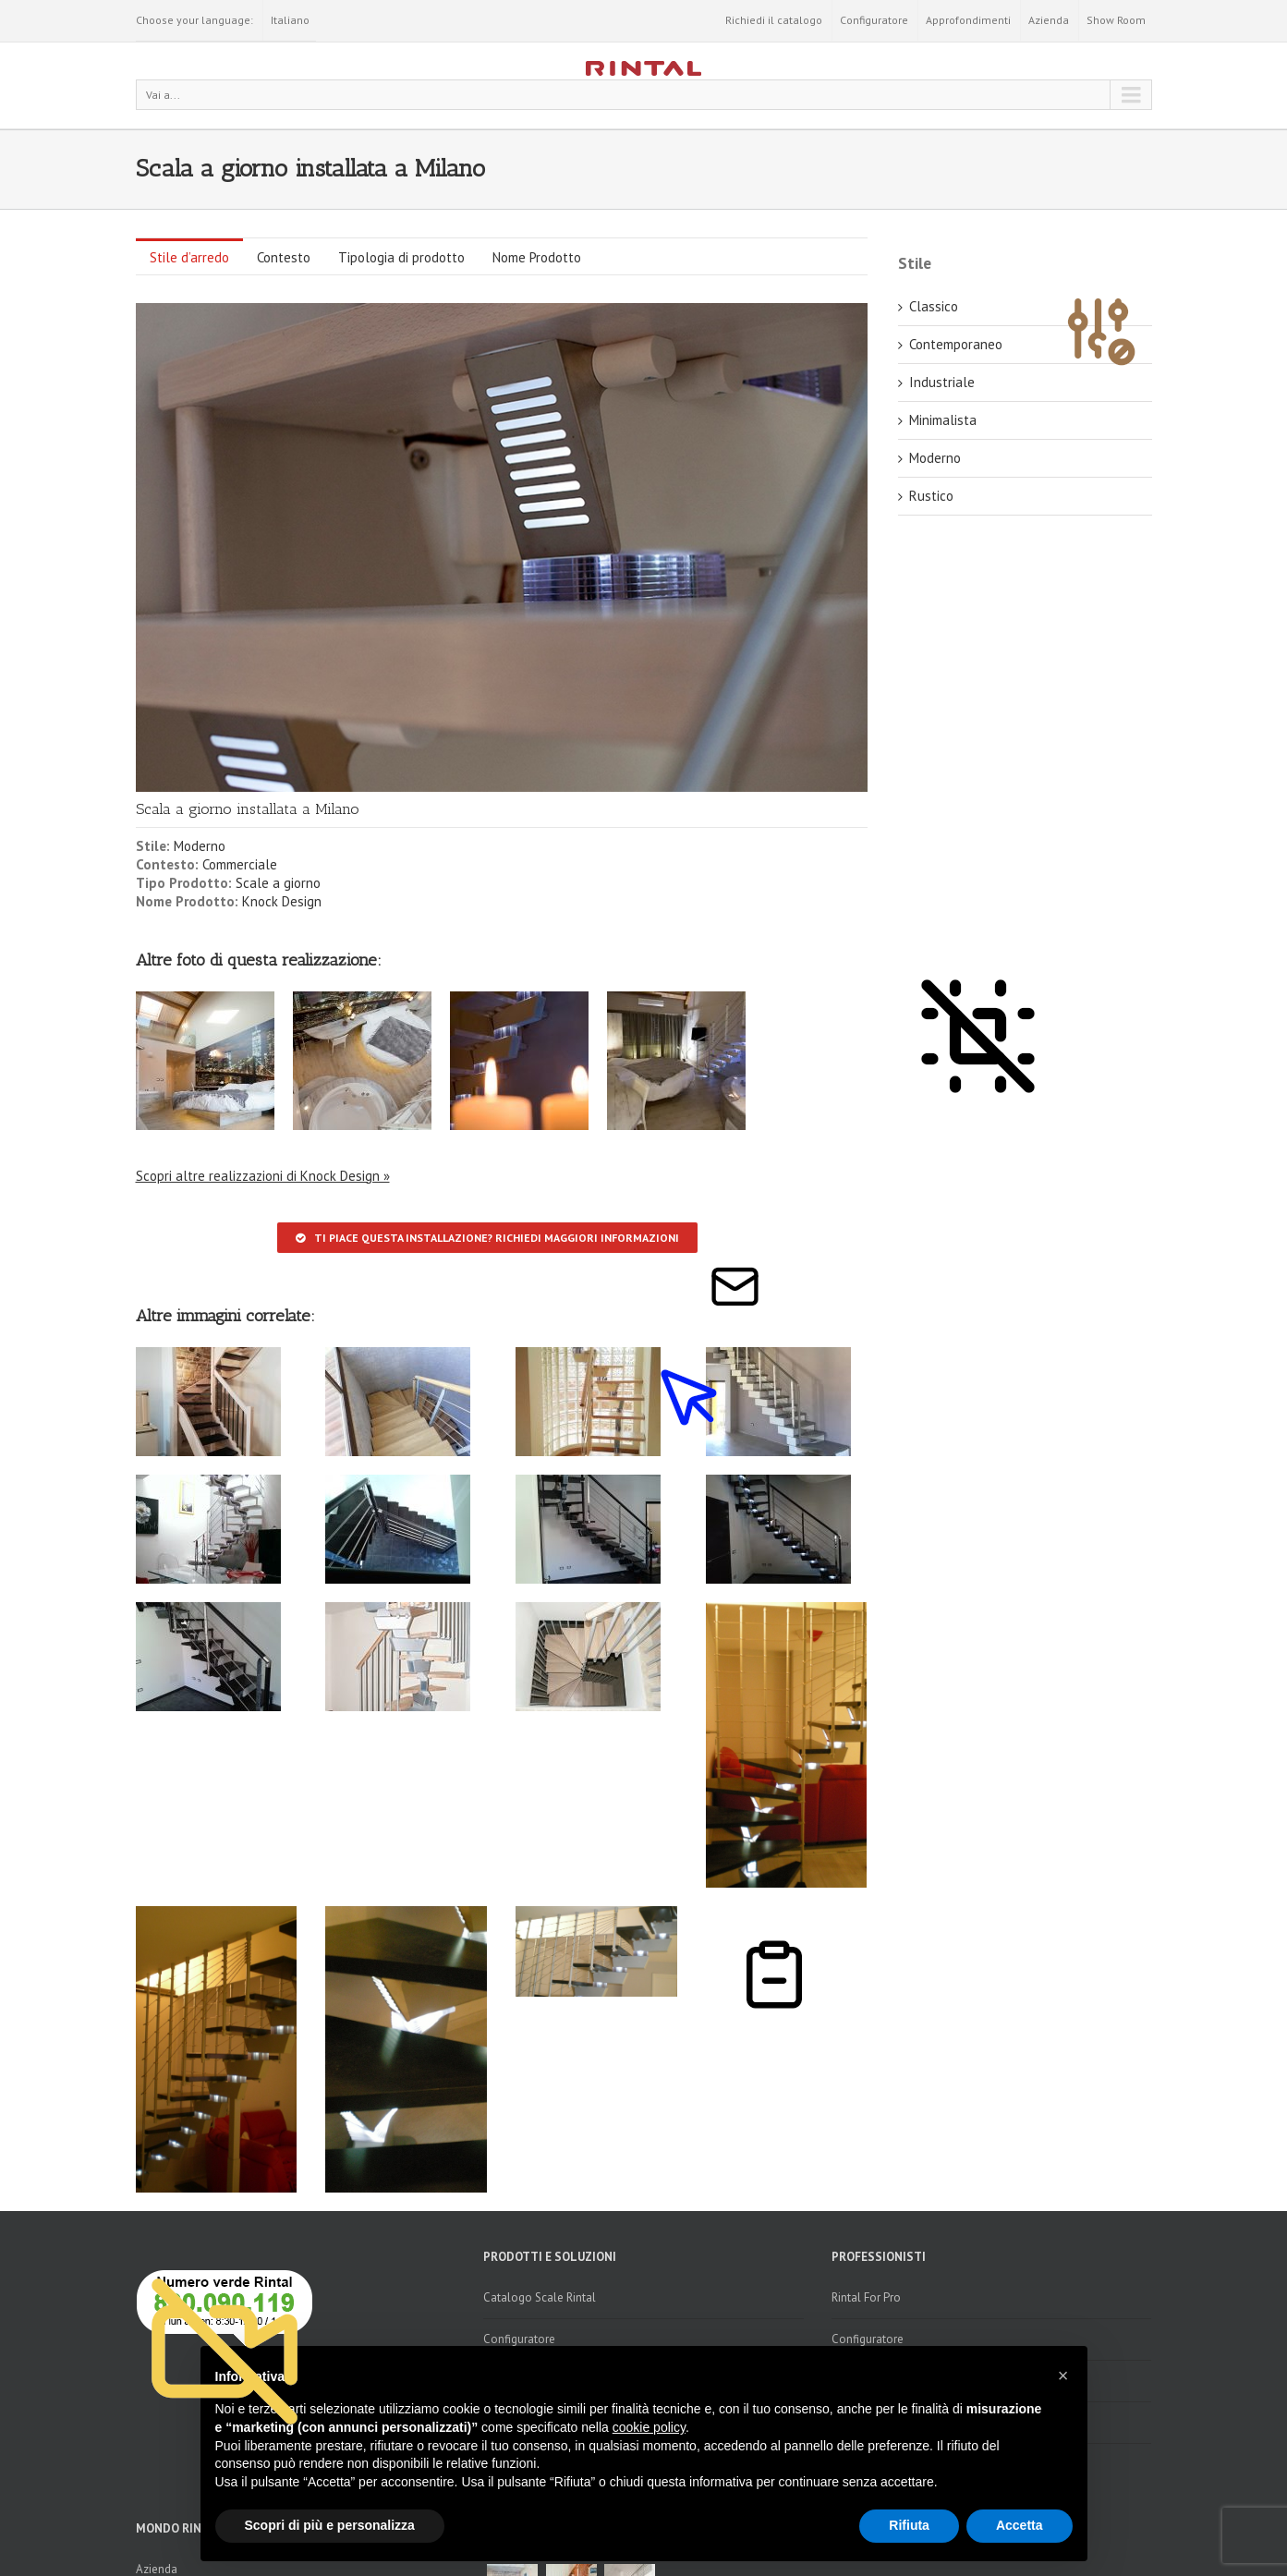 This screenshot has height=2576, width=1287. I want to click on open your email inbox, so click(735, 1286).